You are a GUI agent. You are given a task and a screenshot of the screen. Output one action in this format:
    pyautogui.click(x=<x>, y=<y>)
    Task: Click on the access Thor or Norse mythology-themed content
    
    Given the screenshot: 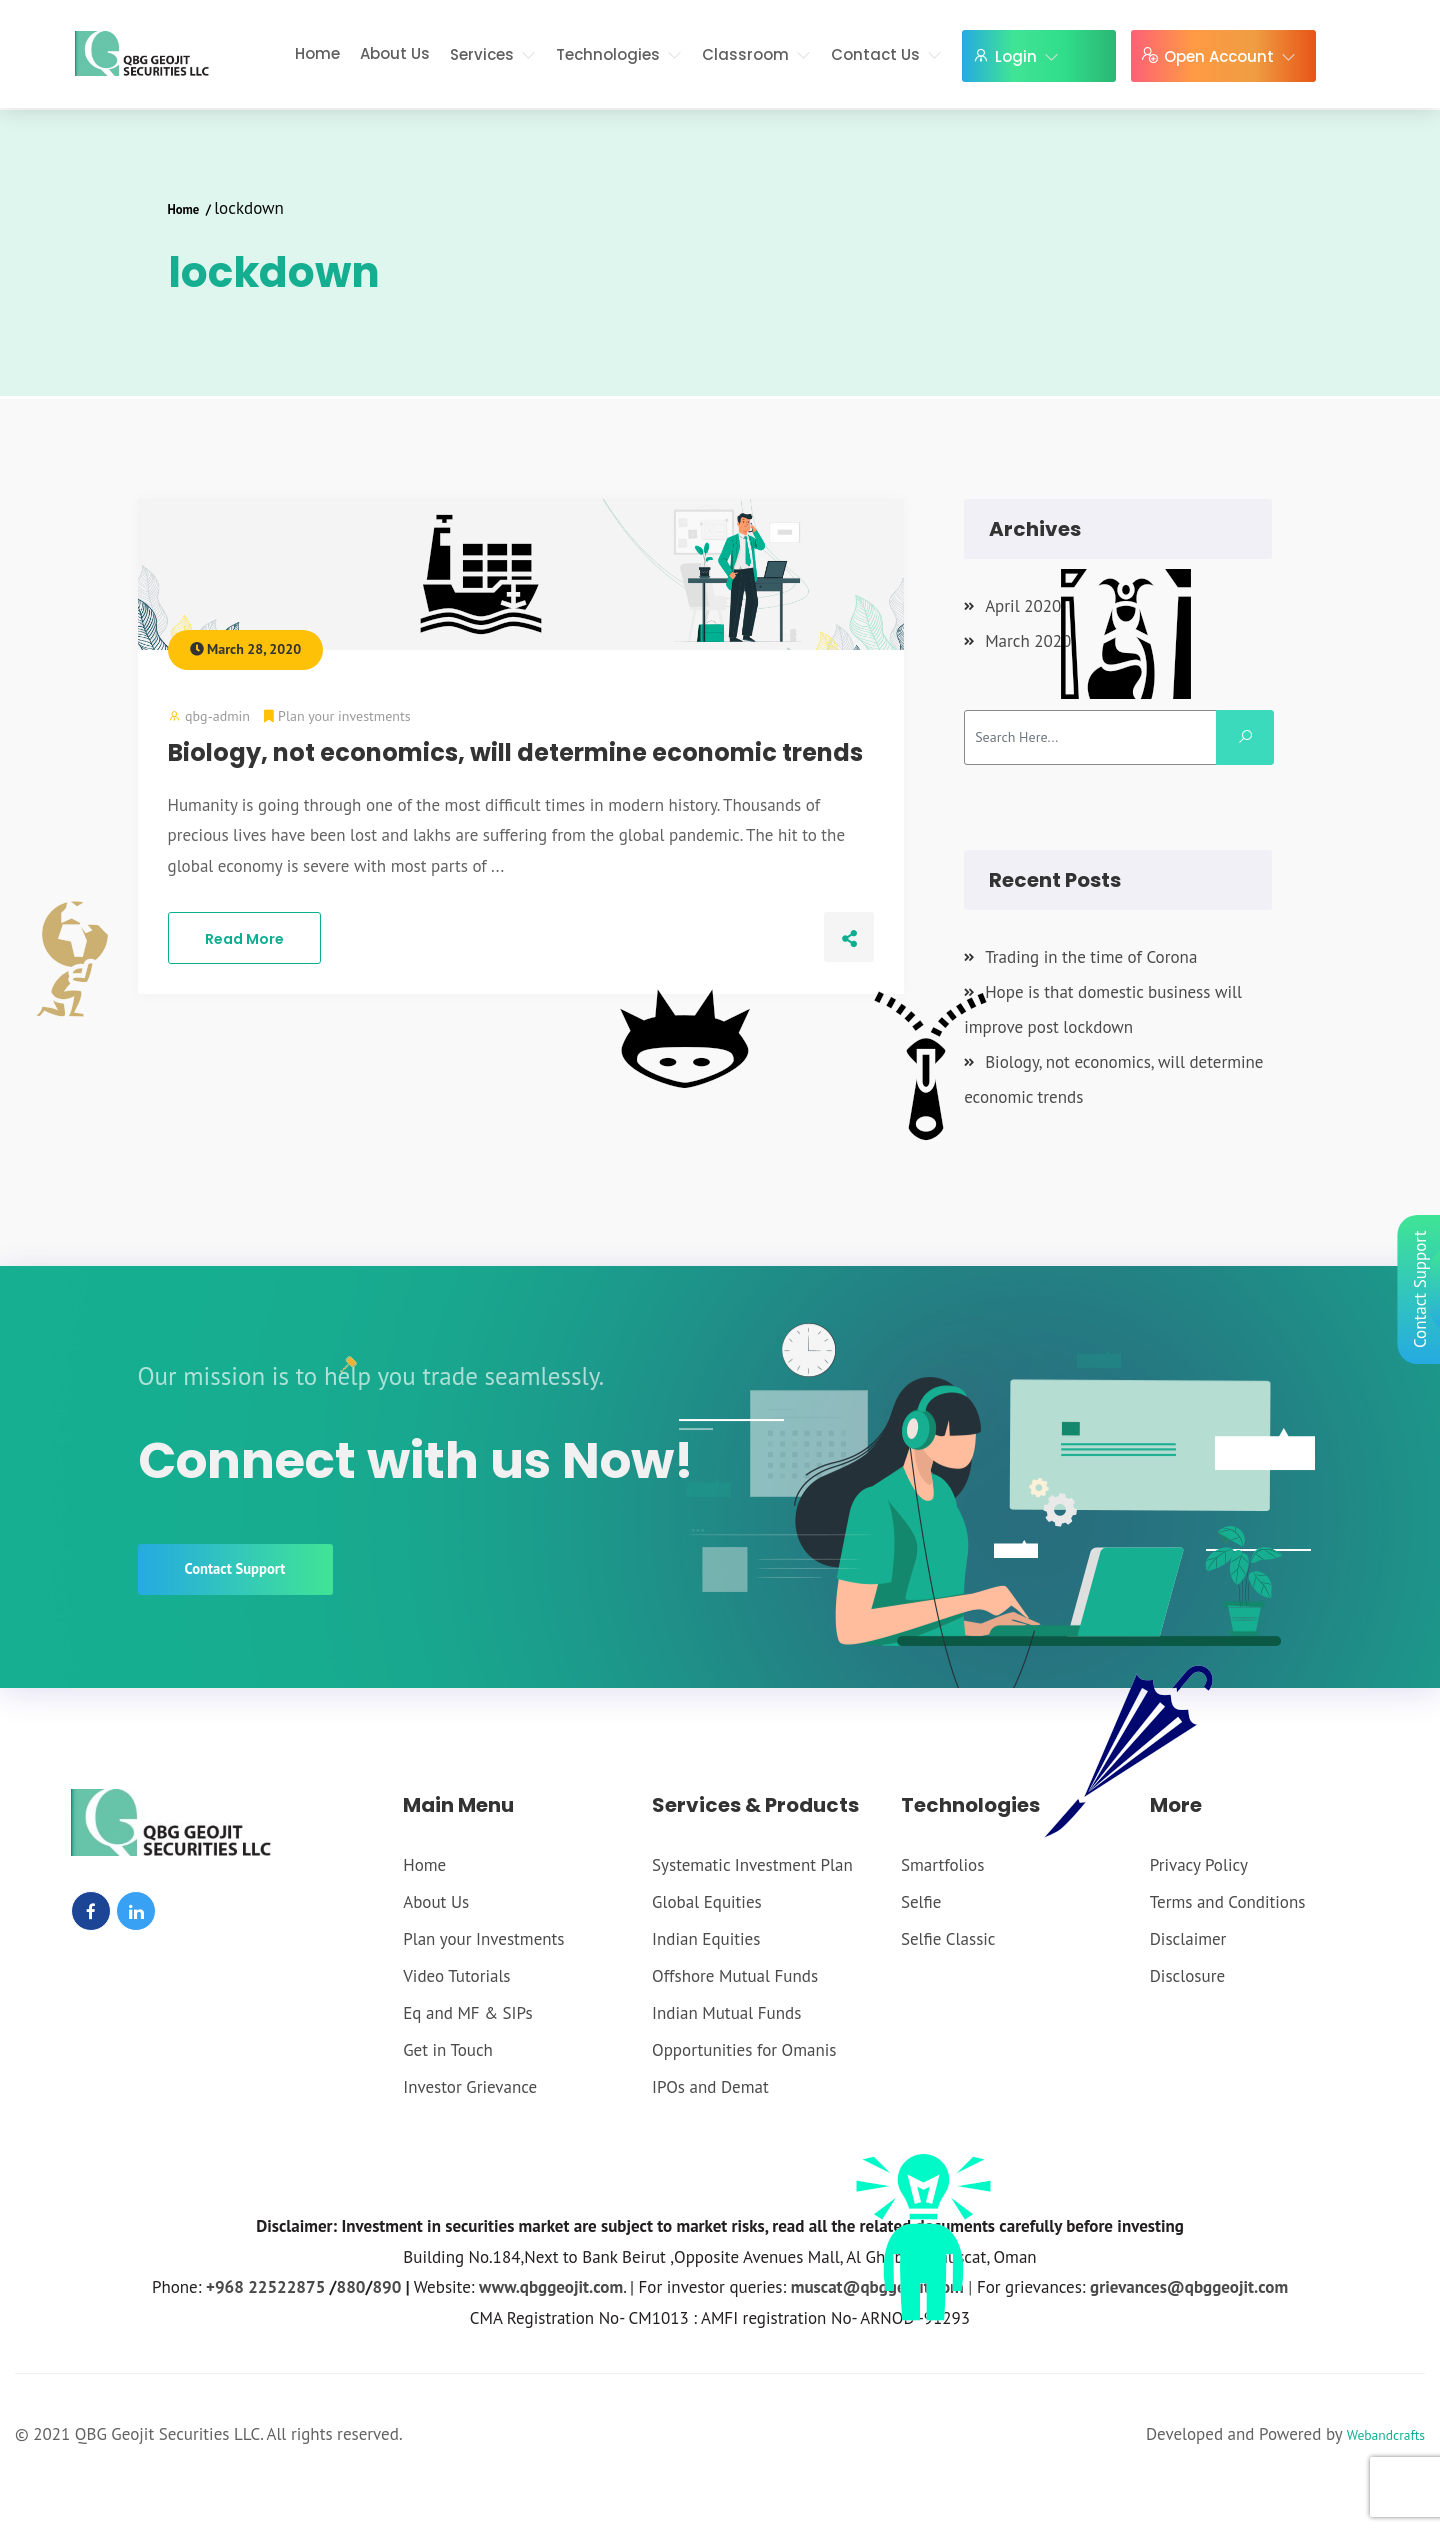 What is the action you would take?
    pyautogui.click(x=348, y=1364)
    